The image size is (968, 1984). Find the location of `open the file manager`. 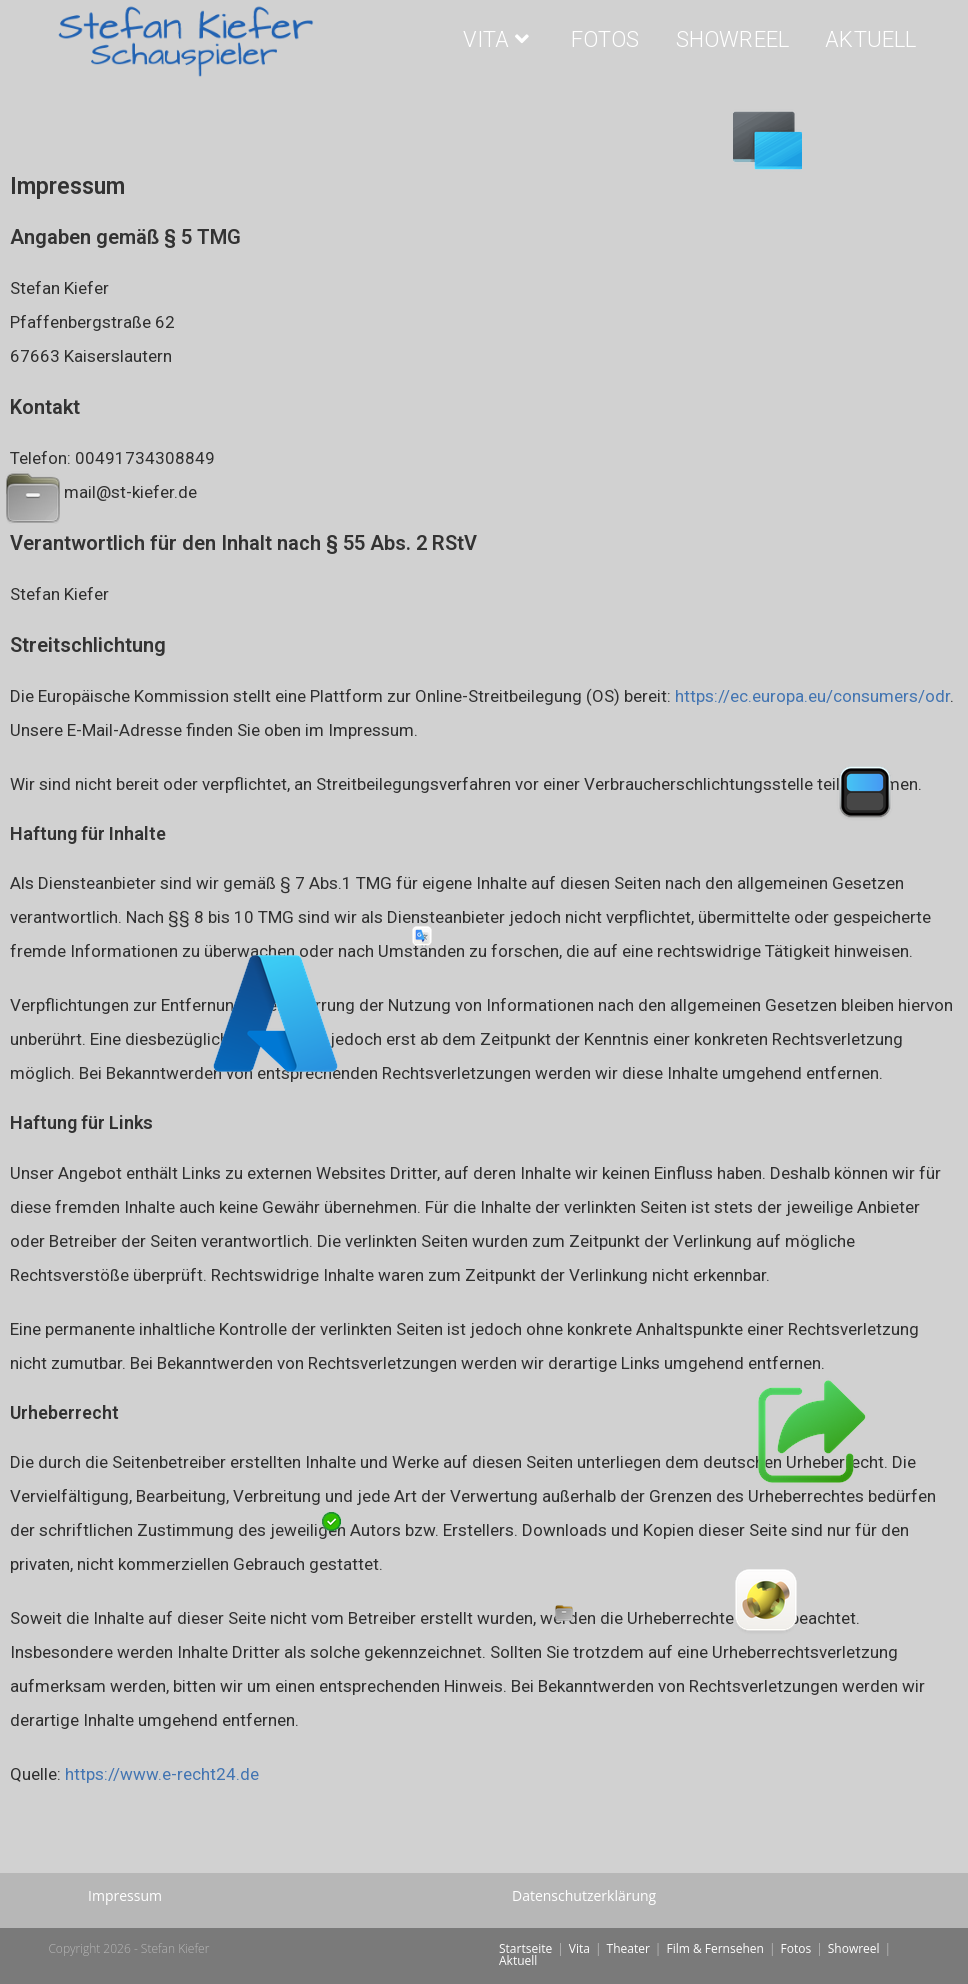

open the file manager is located at coordinates (564, 1613).